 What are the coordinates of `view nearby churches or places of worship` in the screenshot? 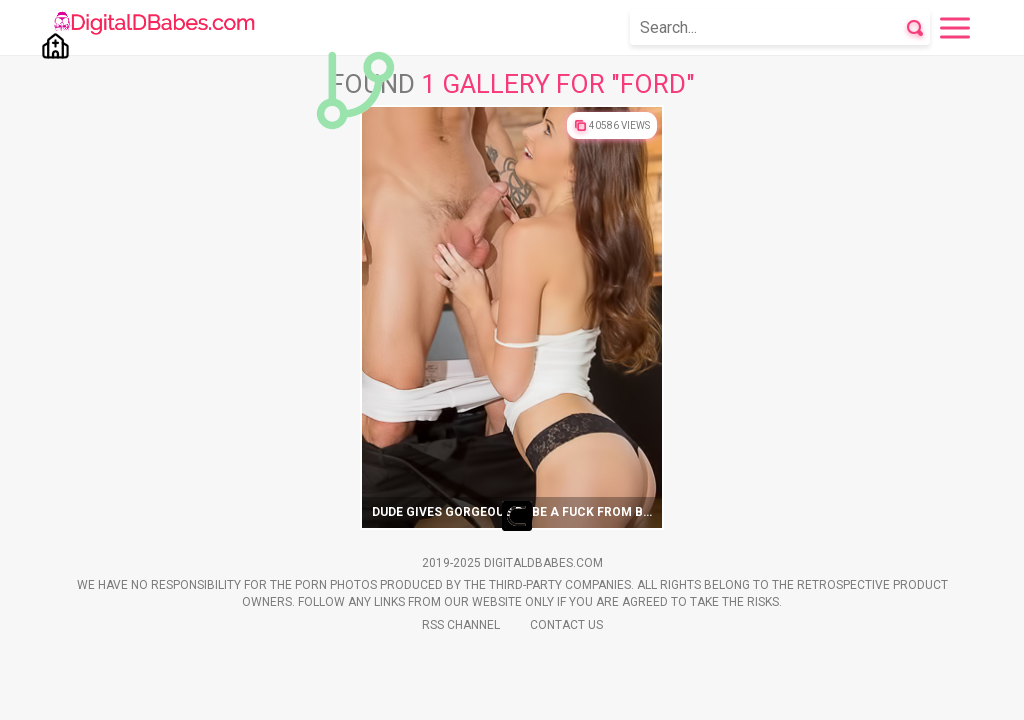 It's located at (55, 46).